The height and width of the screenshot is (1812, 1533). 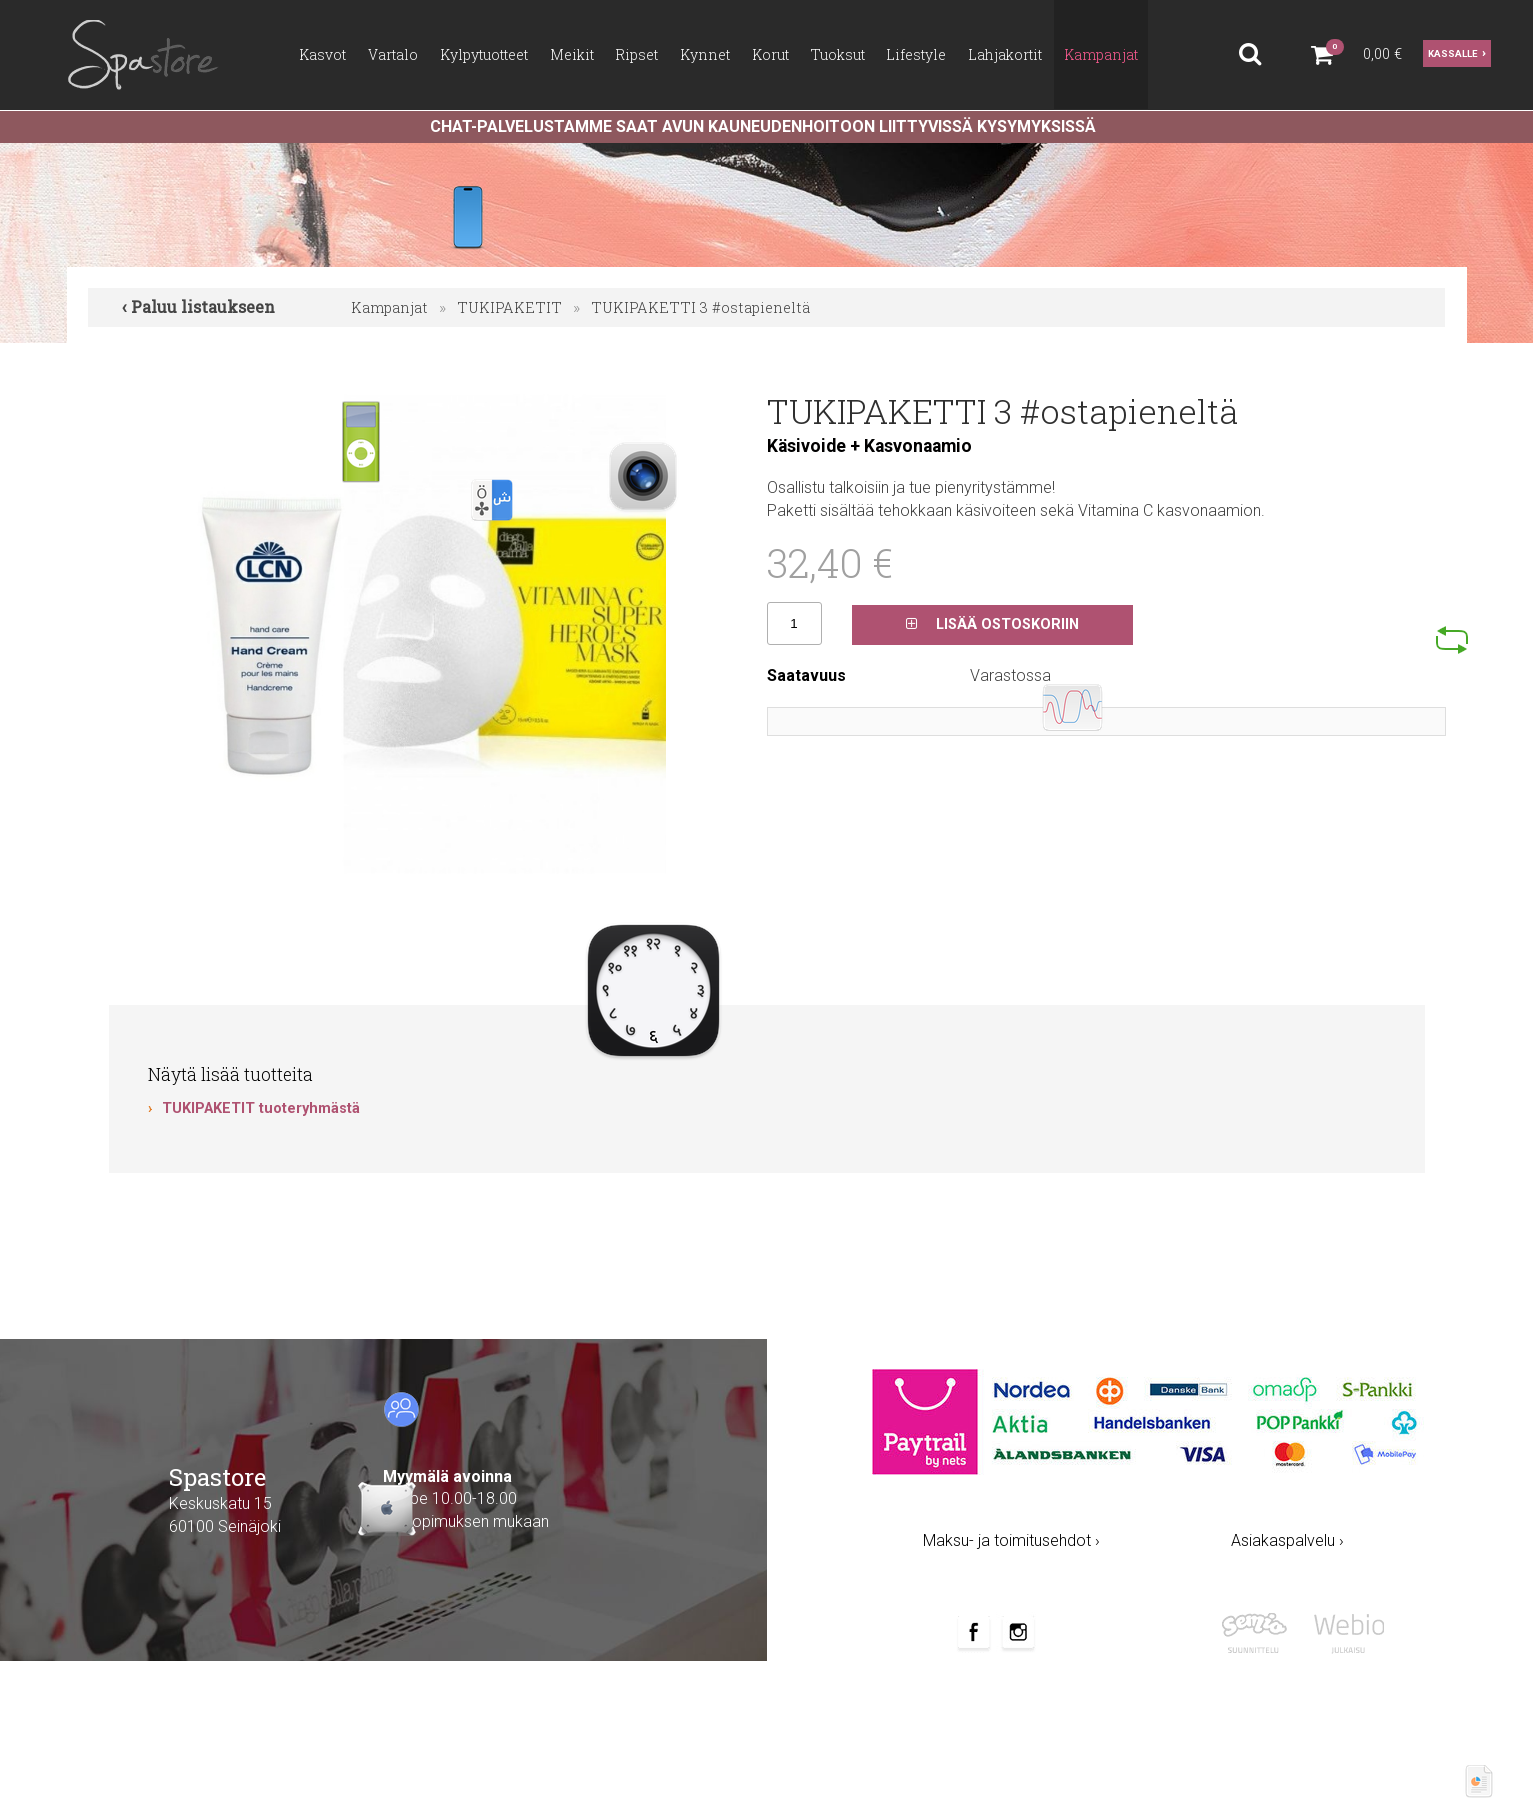 What do you see at coordinates (387, 1508) in the screenshot?
I see `represents a connected power mac g4 computer on the network` at bounding box center [387, 1508].